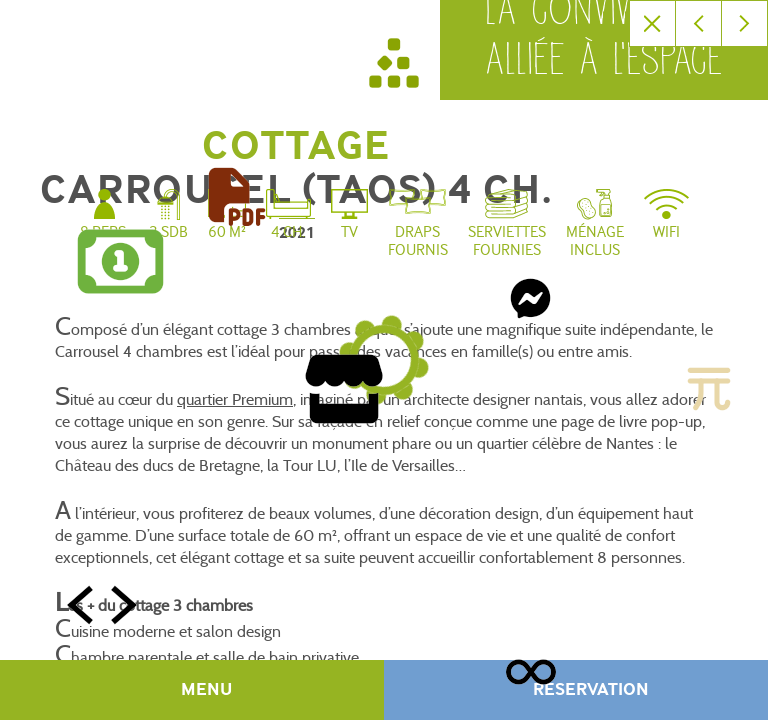  What do you see at coordinates (344, 389) in the screenshot?
I see `access the store or marketplace` at bounding box center [344, 389].